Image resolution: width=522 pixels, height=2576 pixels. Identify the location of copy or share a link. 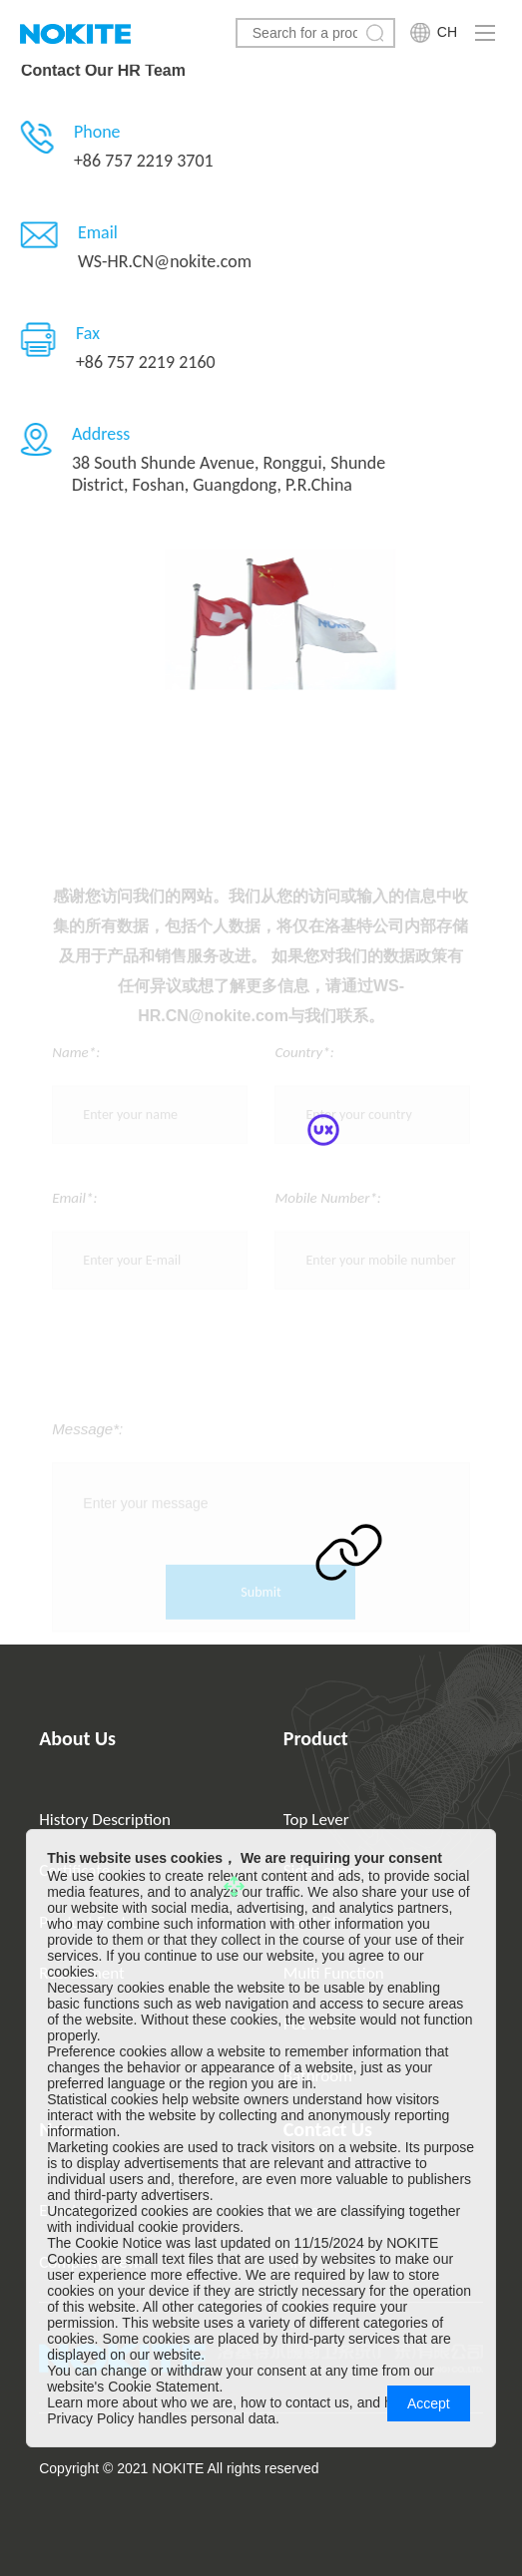
(348, 1552).